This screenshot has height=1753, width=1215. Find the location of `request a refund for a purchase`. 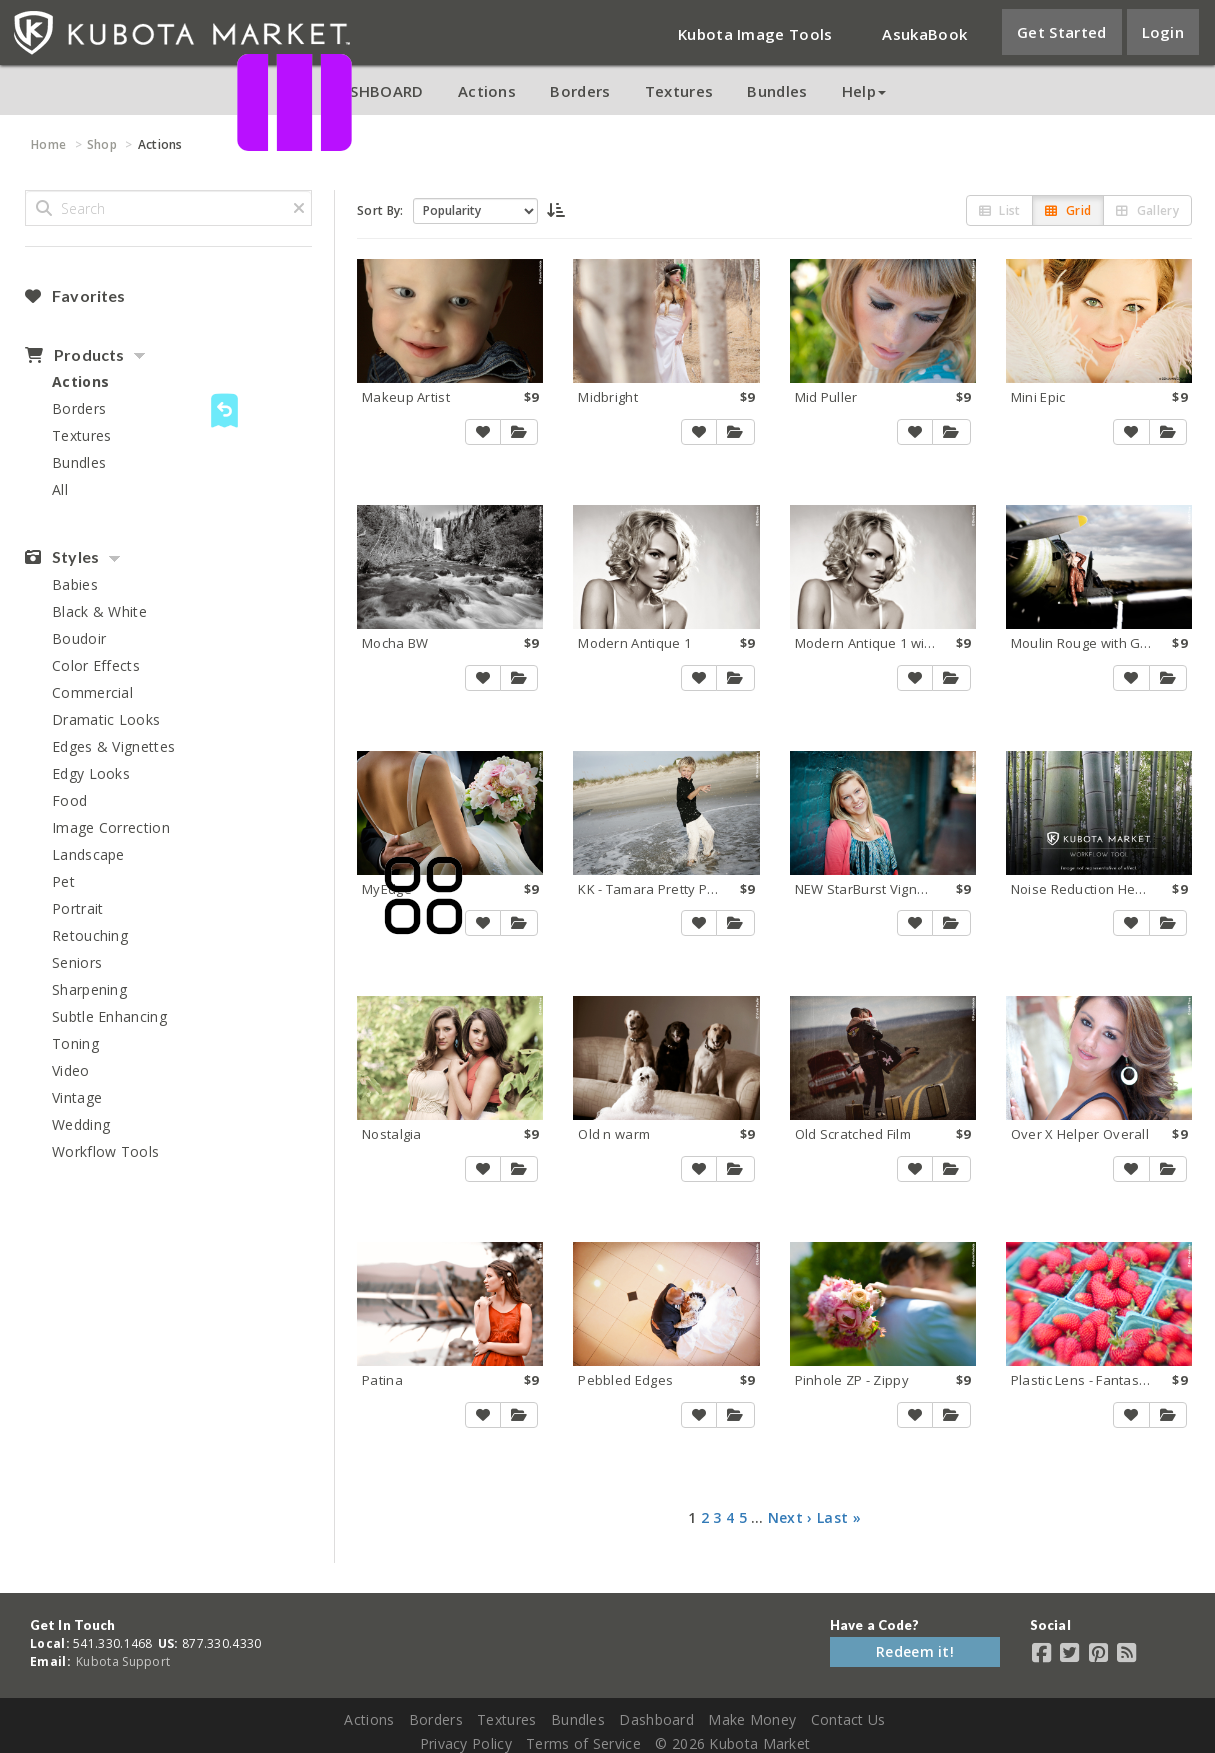

request a refund for a purchase is located at coordinates (224, 410).